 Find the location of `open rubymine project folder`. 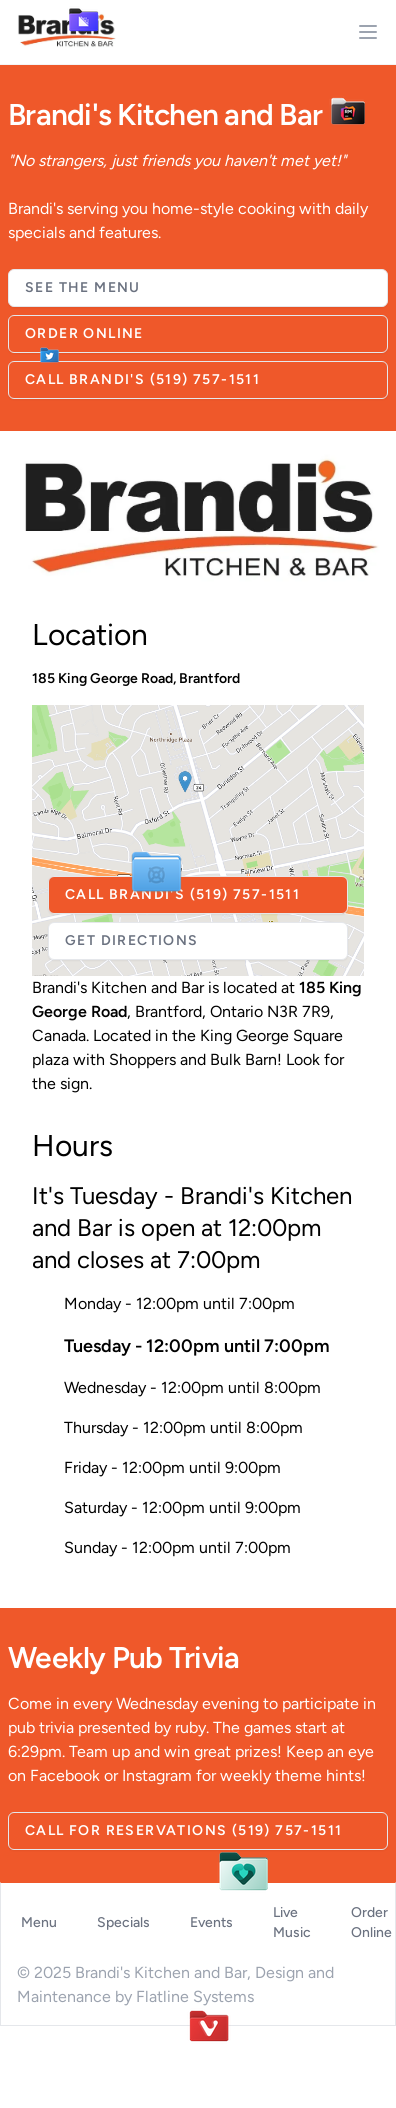

open rubymine project folder is located at coordinates (348, 112).